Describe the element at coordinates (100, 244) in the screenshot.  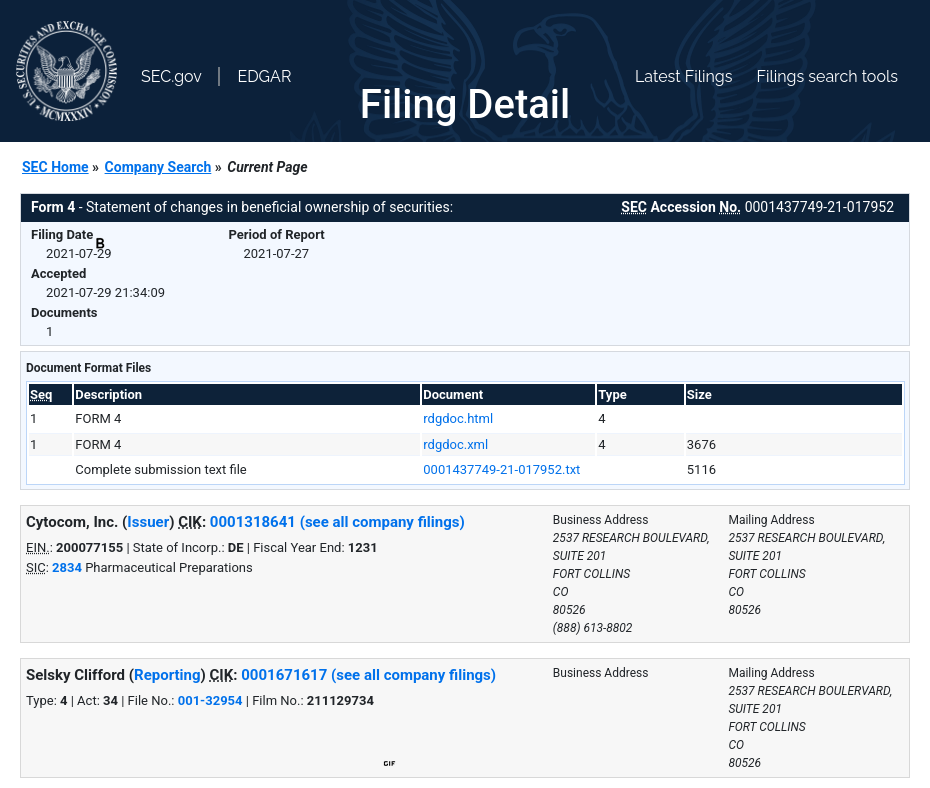
I see `apply bold formatting to selected text` at that location.